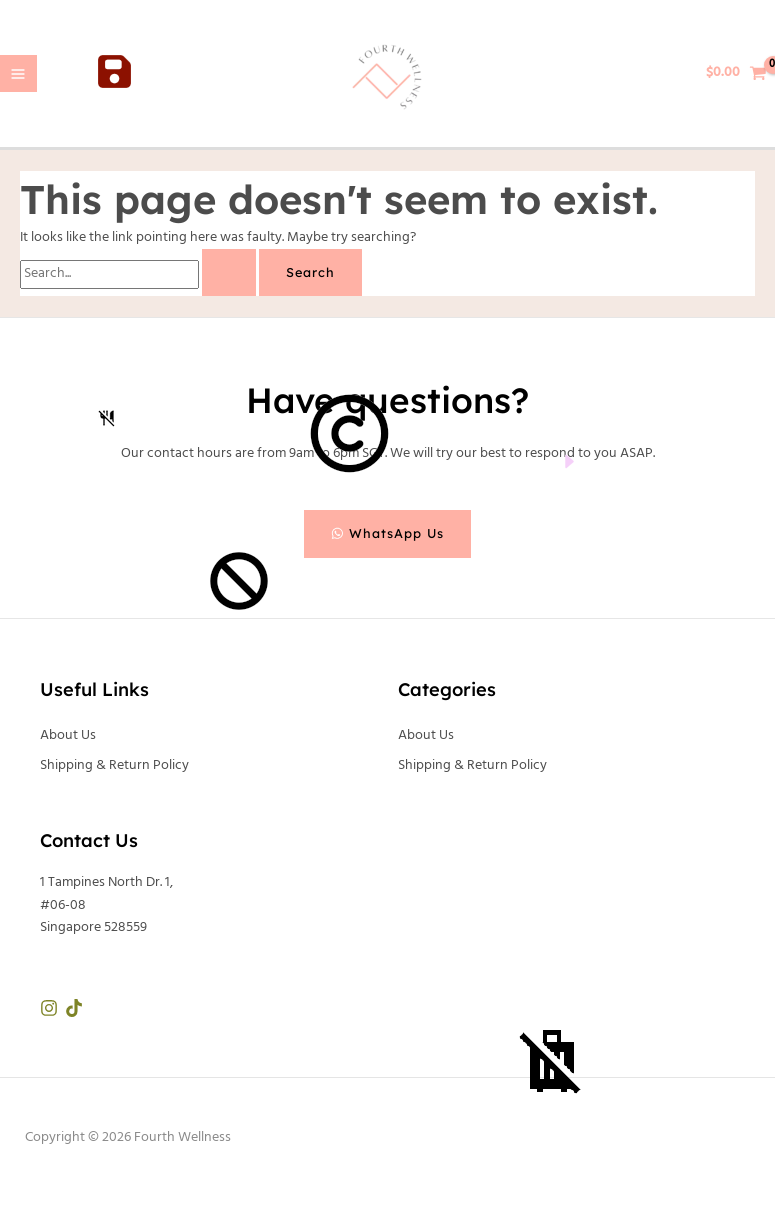 This screenshot has width=775, height=1208. I want to click on indicates a blocked or prohibited action, so click(239, 581).